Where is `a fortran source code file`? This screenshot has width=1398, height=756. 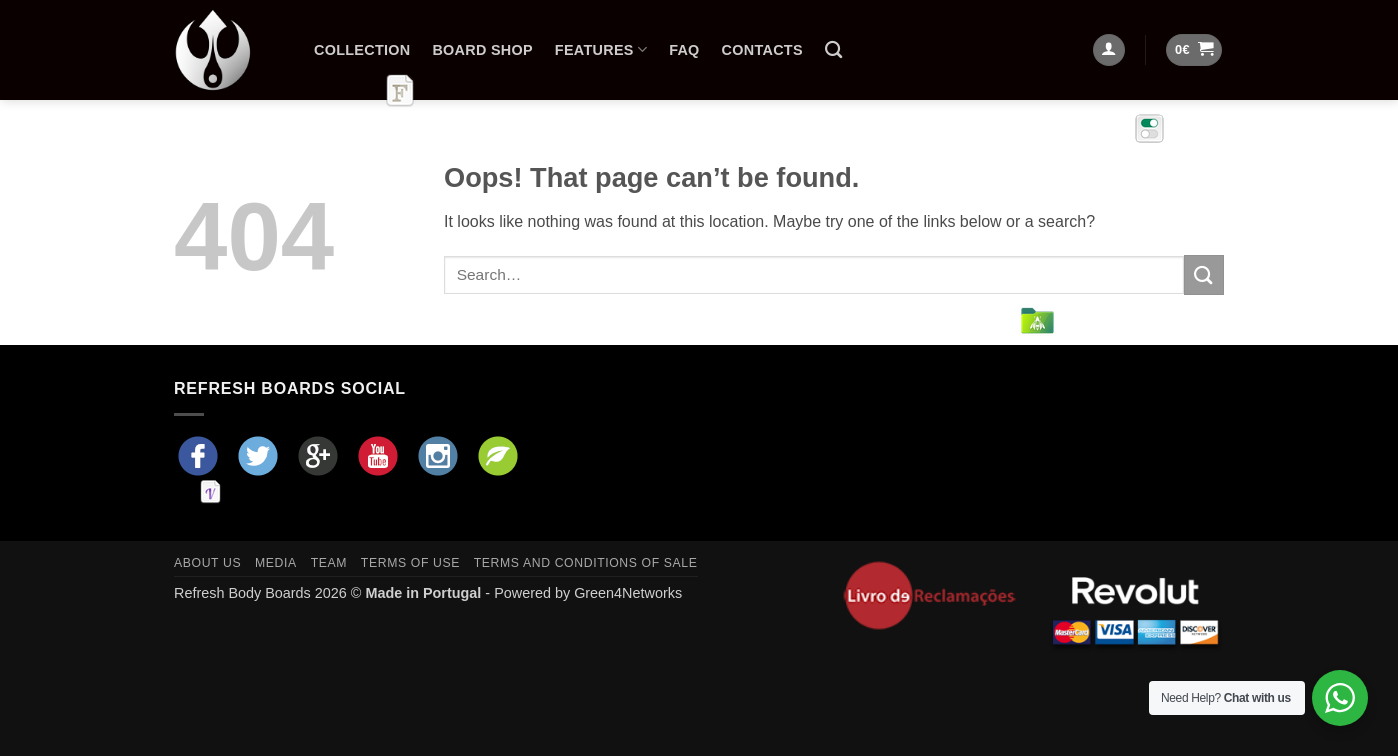
a fortran source code file is located at coordinates (400, 90).